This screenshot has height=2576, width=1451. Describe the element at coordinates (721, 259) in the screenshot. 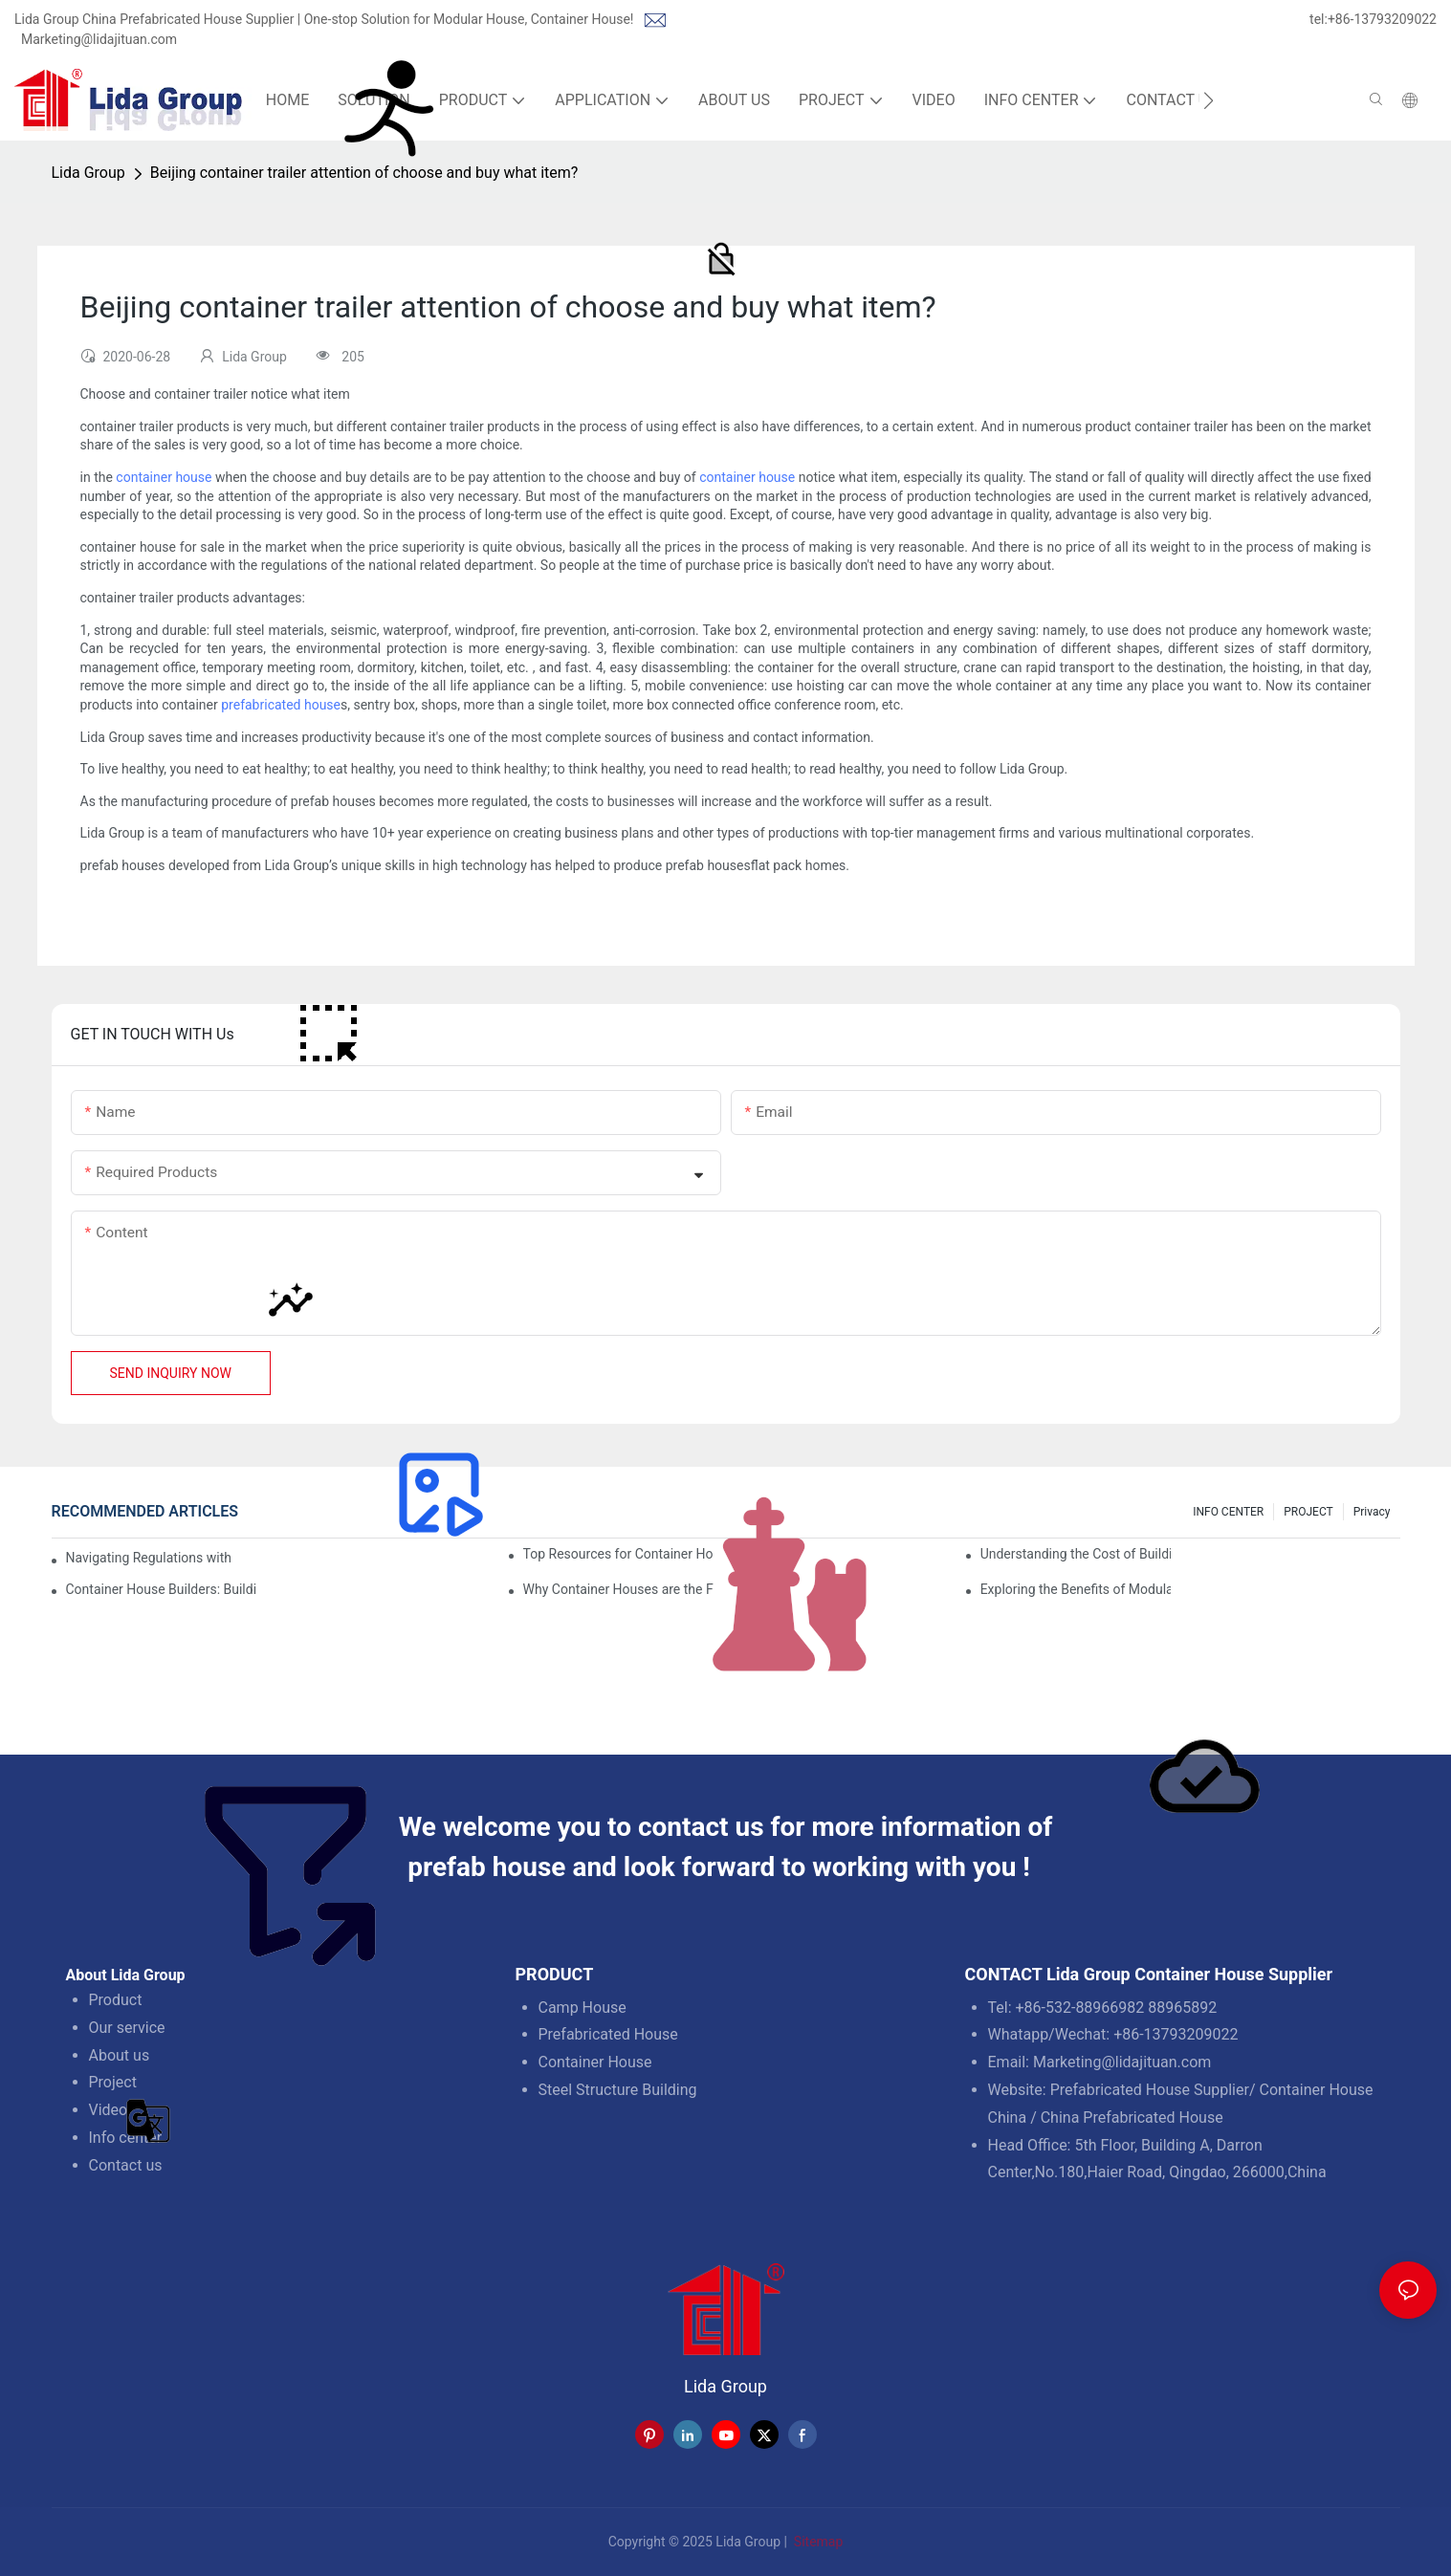

I see `indicates an unencrypted or insecure email connection` at that location.